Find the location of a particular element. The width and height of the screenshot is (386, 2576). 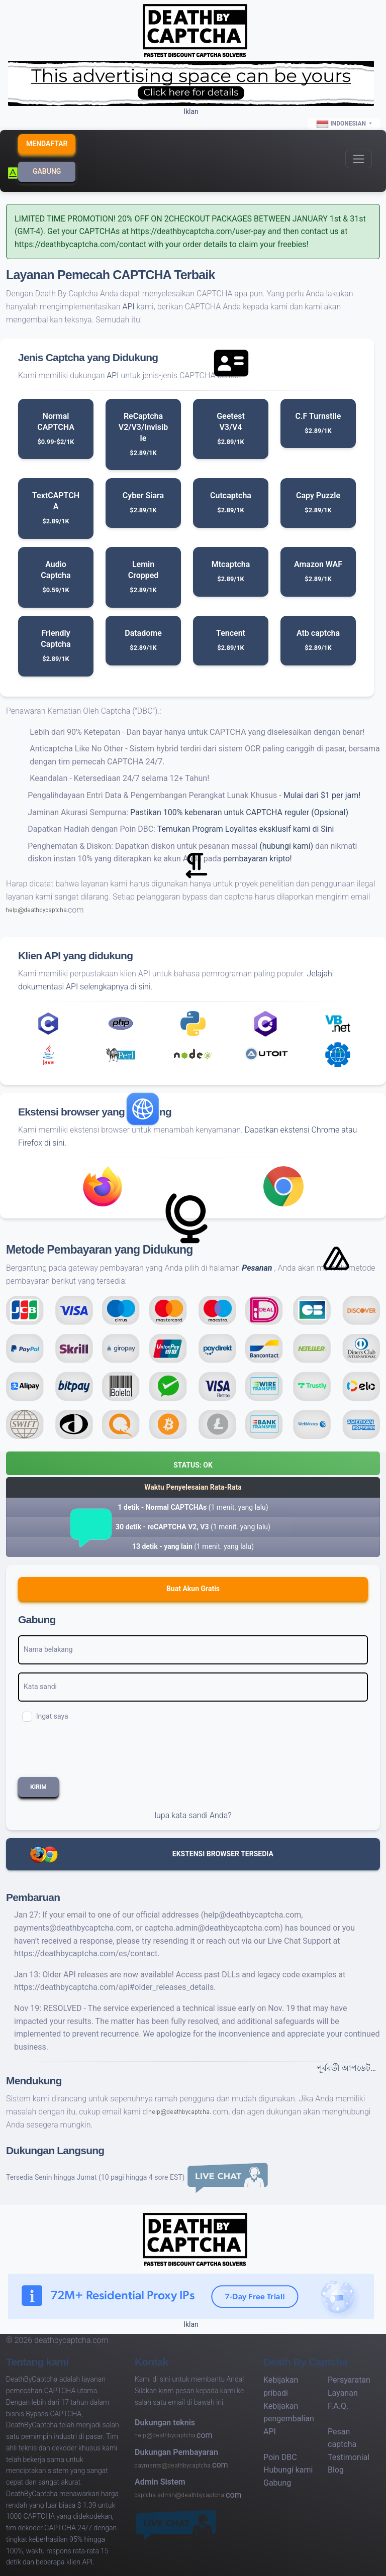

view contact details is located at coordinates (231, 363).